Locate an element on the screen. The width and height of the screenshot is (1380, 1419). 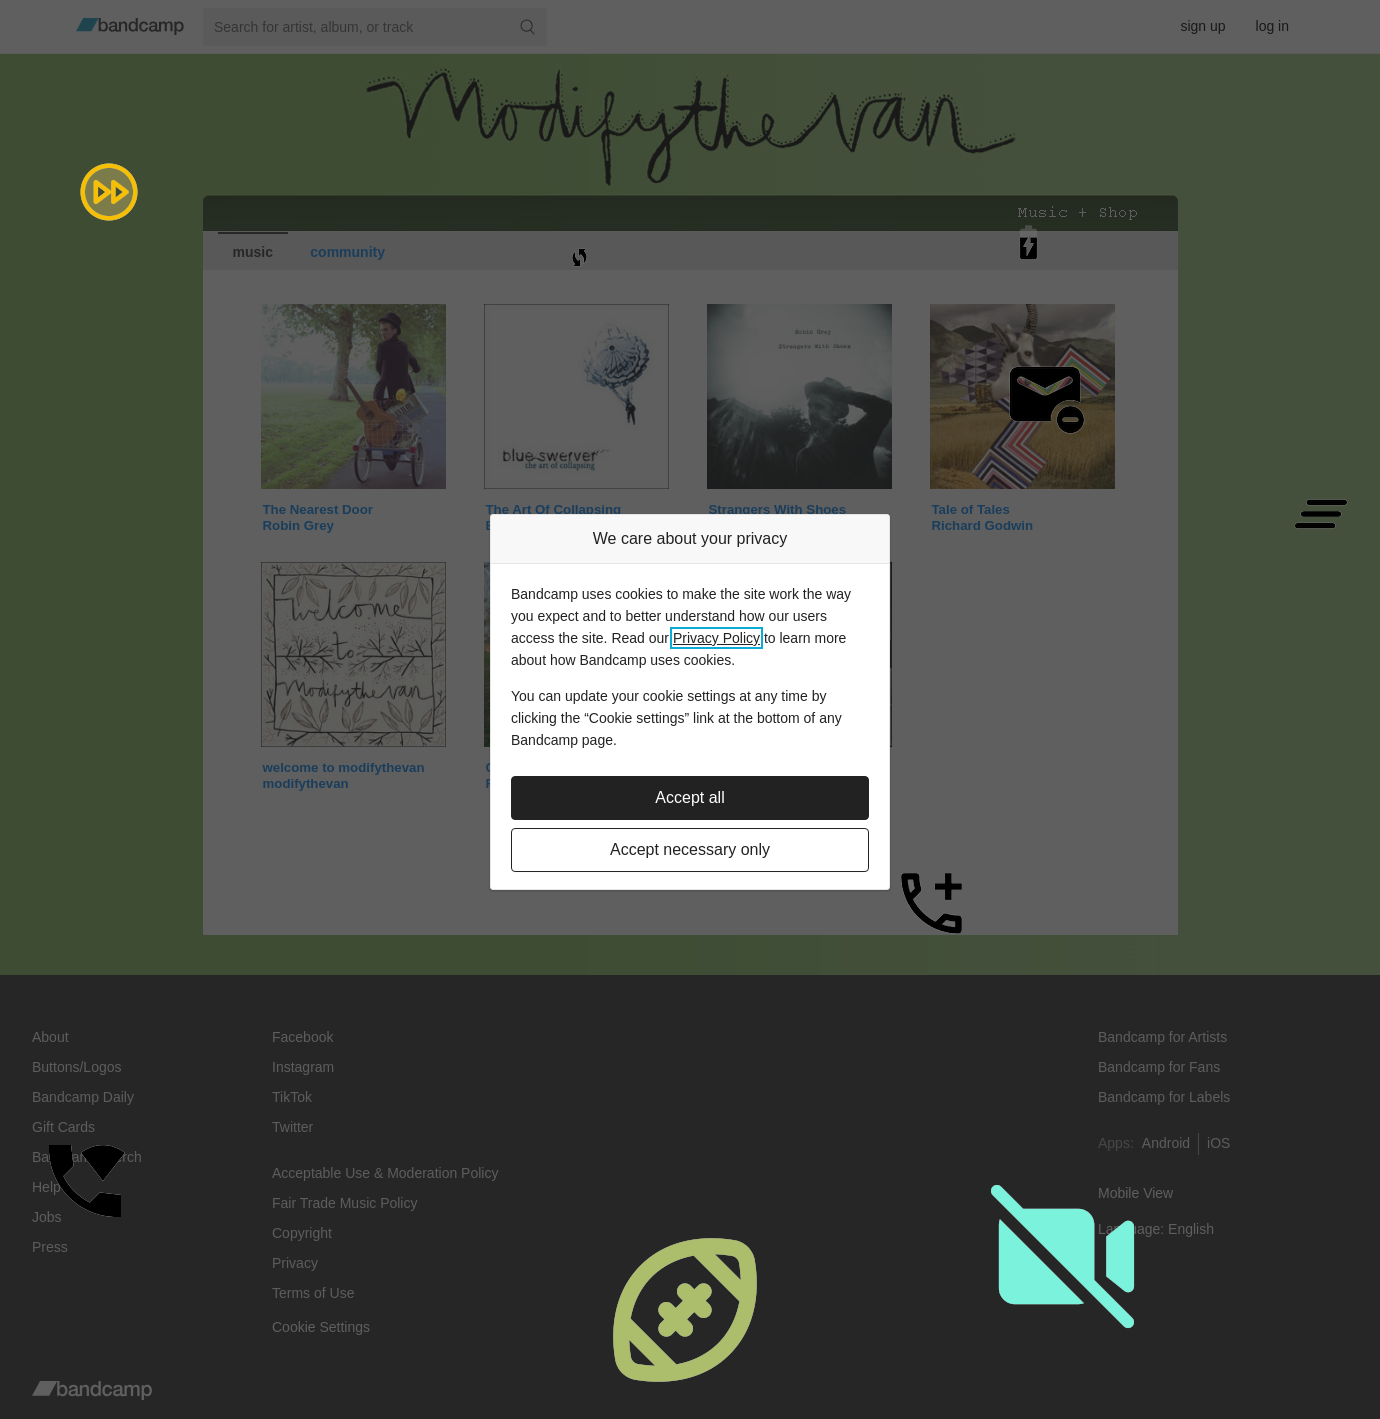
add a new contact to your phone is located at coordinates (931, 903).